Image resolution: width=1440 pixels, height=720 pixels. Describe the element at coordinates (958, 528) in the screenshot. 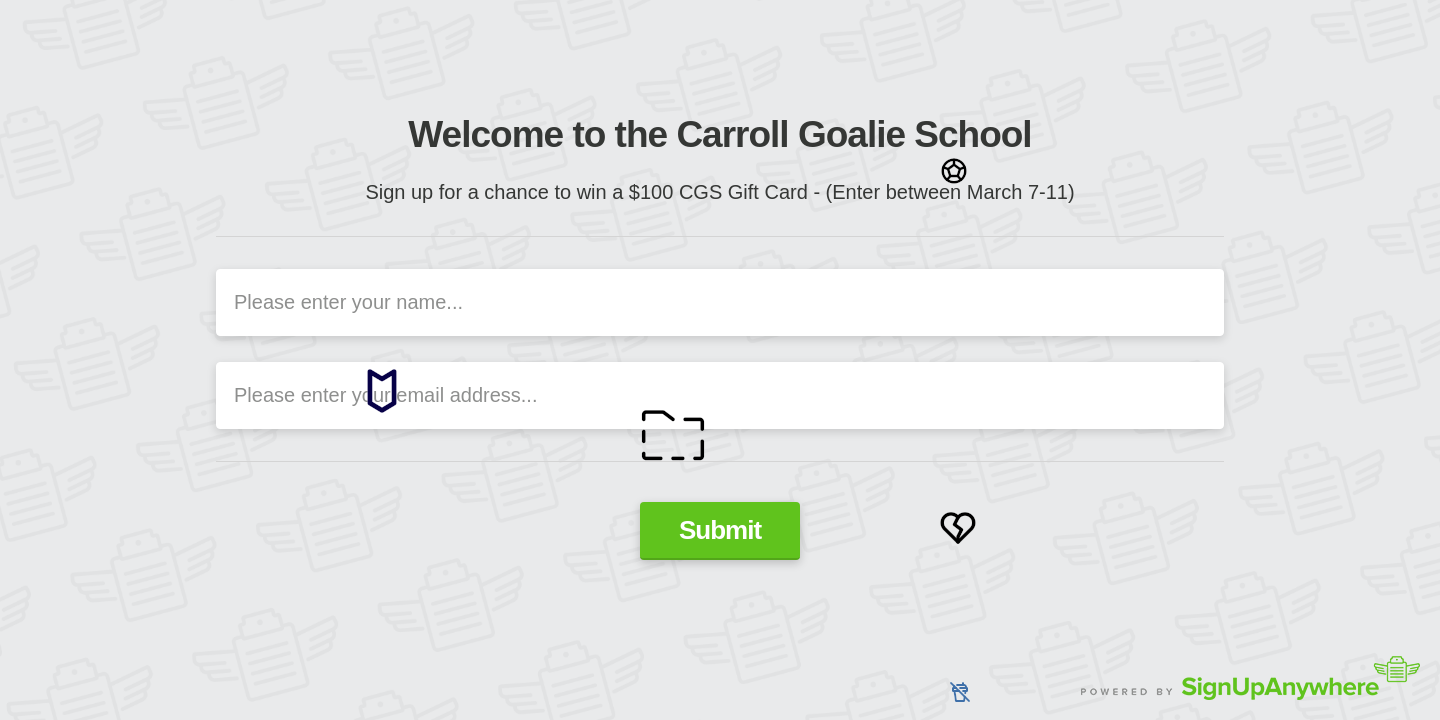

I see `remove from favorites` at that location.